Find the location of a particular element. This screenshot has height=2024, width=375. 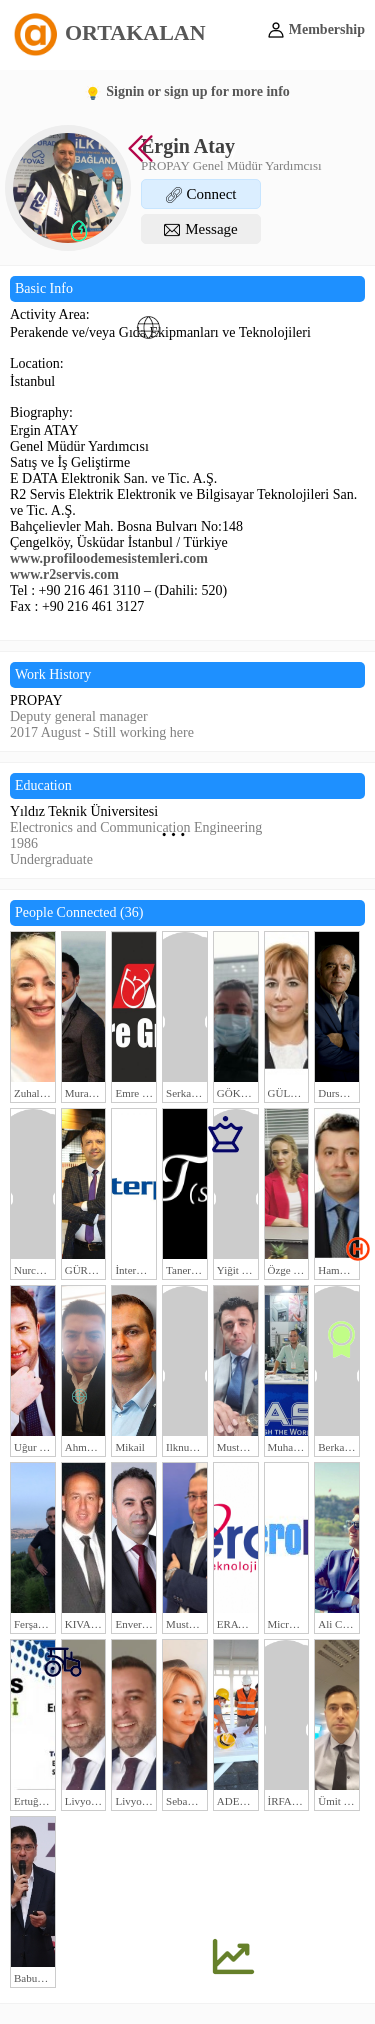

access farming or agricultural features is located at coordinates (62, 1661).